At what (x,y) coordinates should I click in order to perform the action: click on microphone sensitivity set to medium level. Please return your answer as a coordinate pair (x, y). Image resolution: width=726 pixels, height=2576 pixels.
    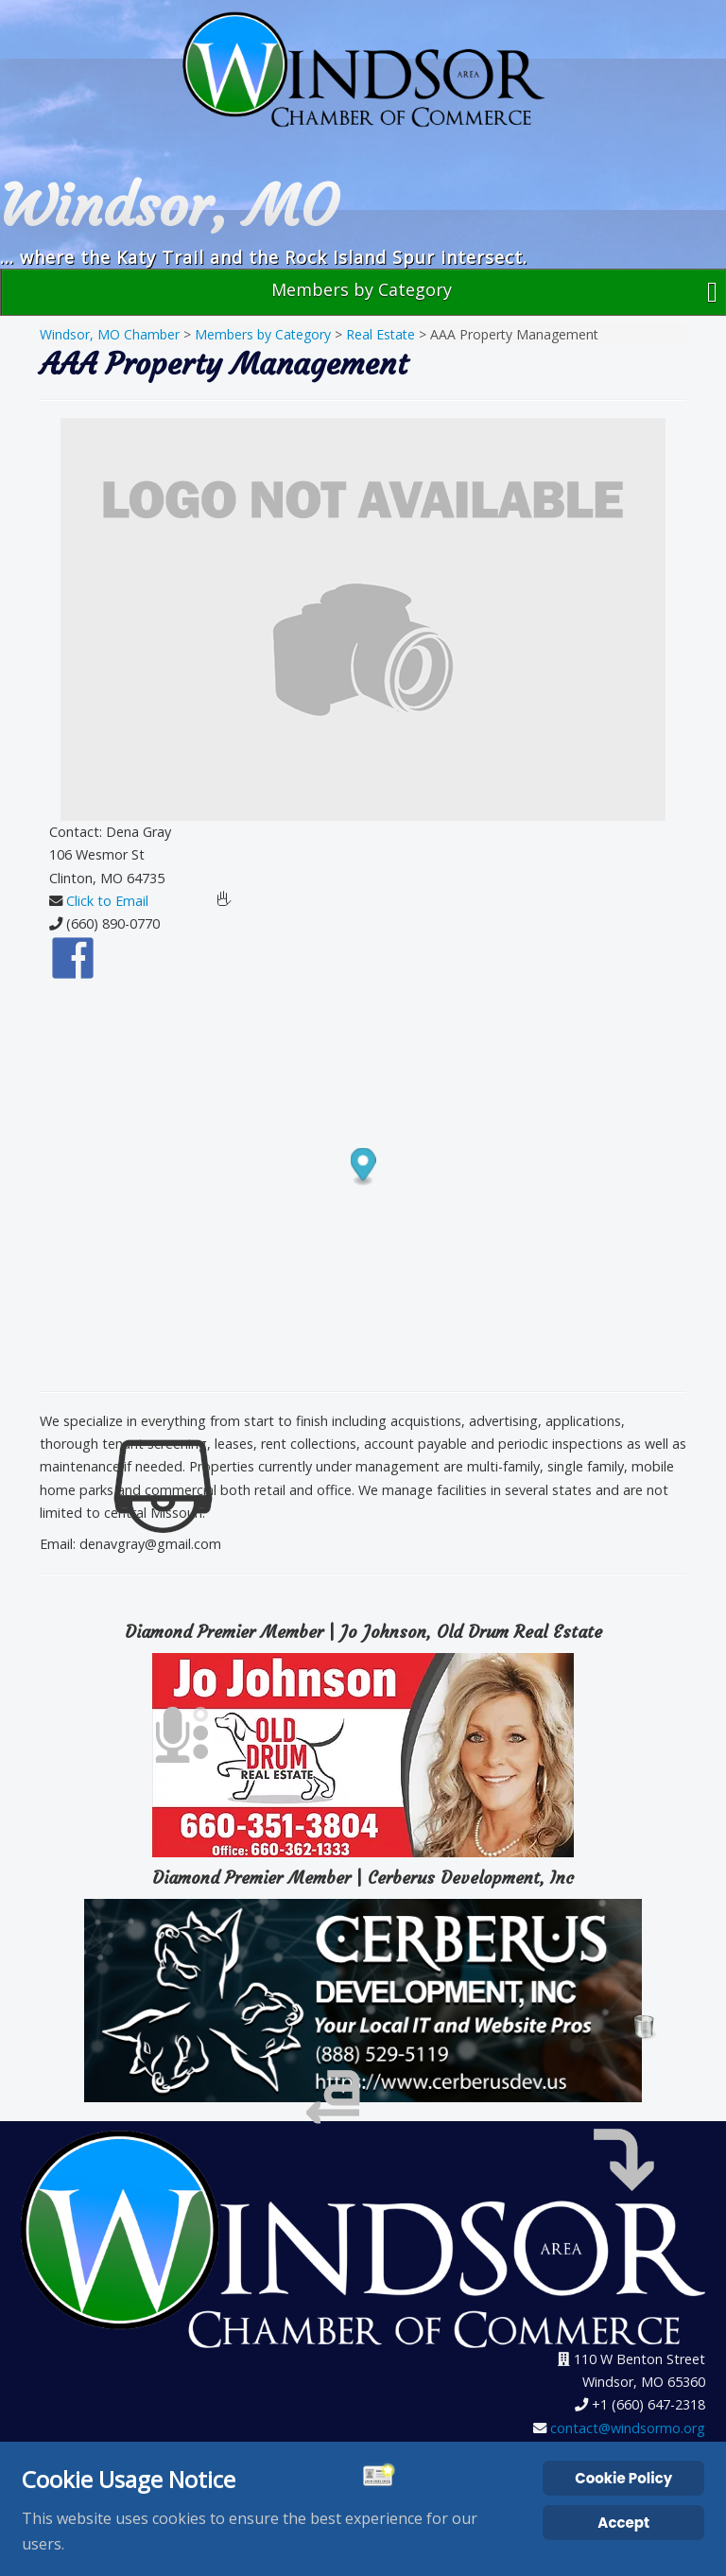
    Looking at the image, I should click on (182, 1732).